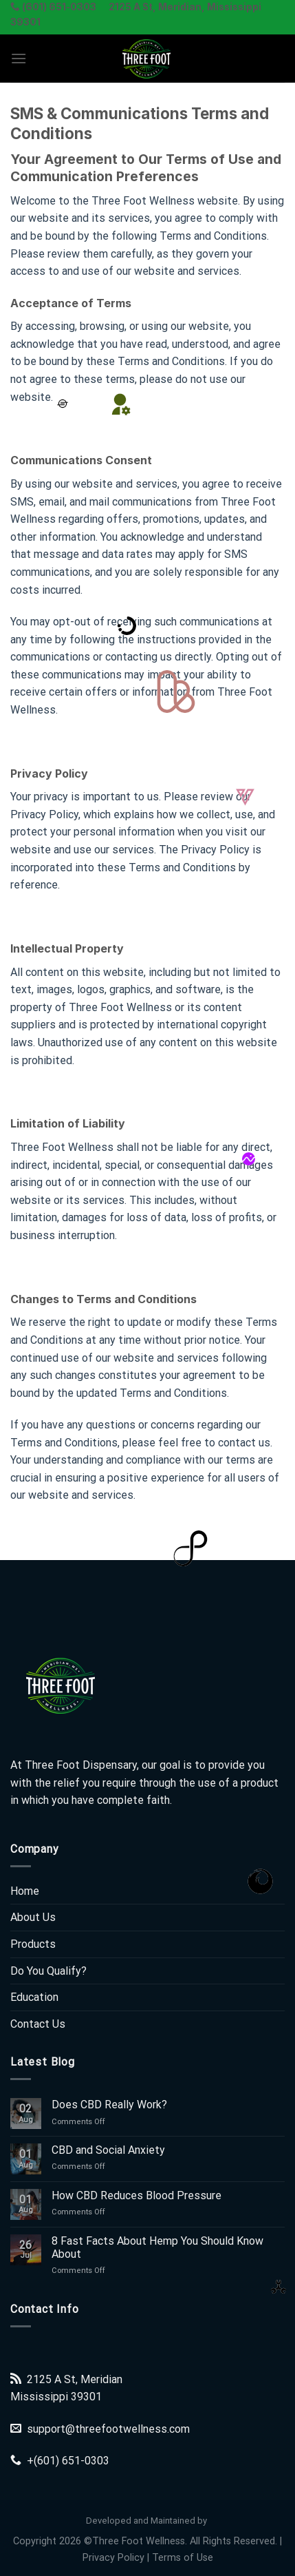 The width and height of the screenshot is (295, 2576). What do you see at coordinates (260, 1881) in the screenshot?
I see `open Mozilla Firefox browser` at bounding box center [260, 1881].